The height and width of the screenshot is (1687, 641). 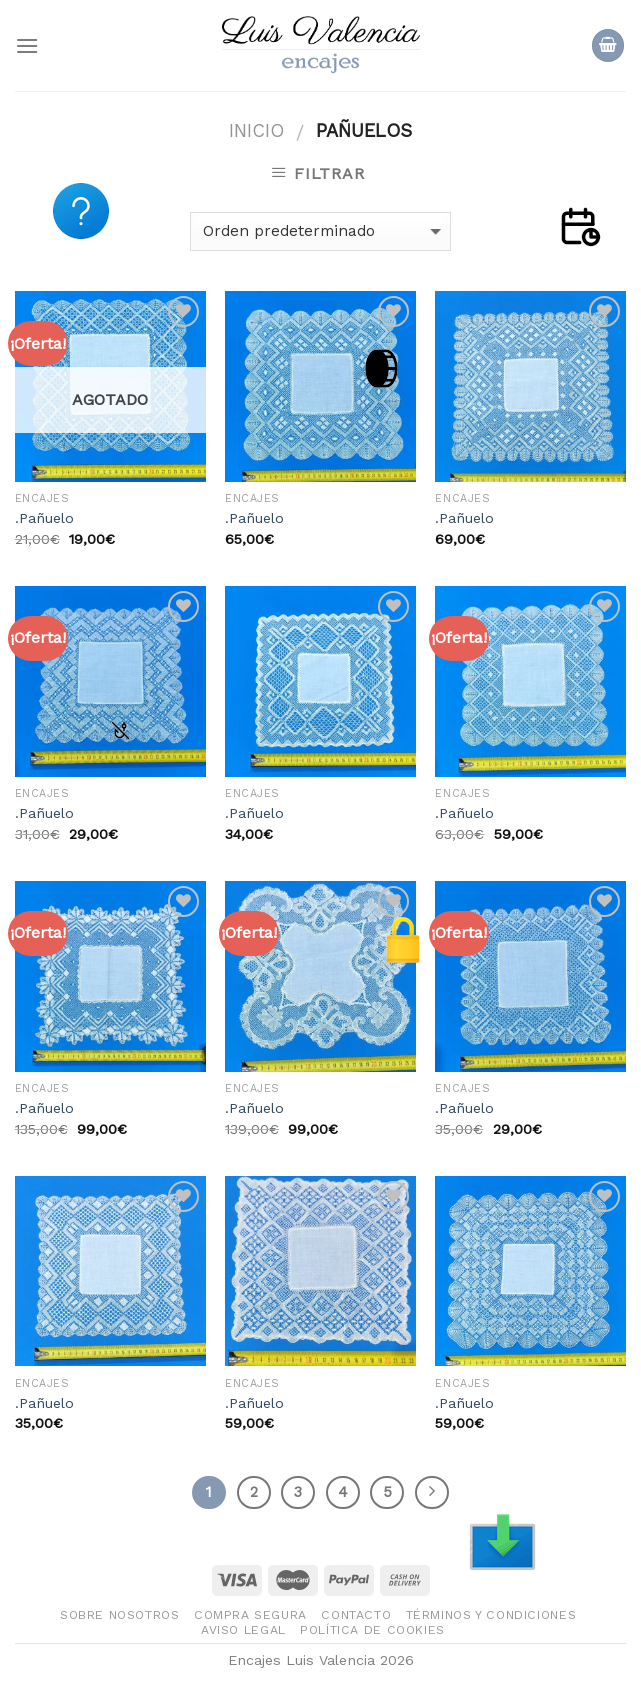 I want to click on access help or support information, so click(x=81, y=211).